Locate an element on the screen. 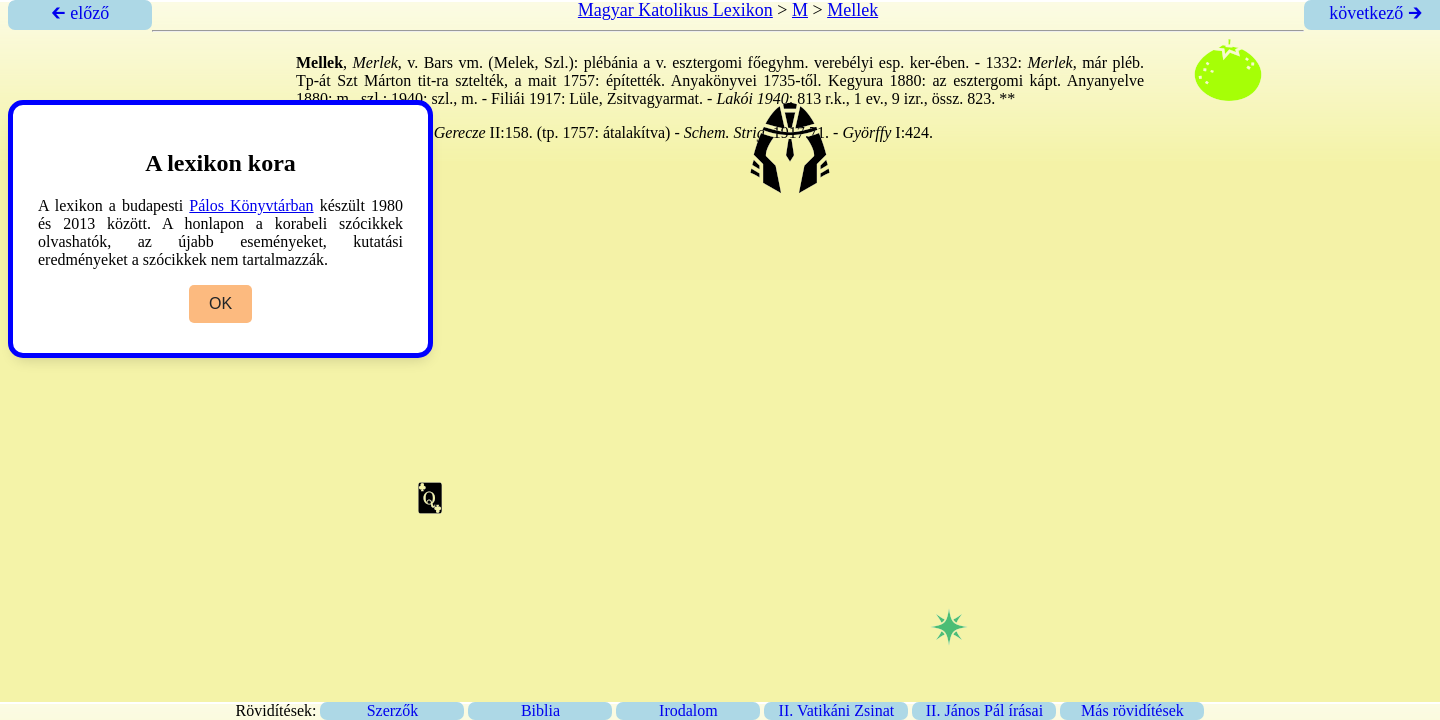 The width and height of the screenshot is (1440, 720). queen of clubs playing card is located at coordinates (430, 498).